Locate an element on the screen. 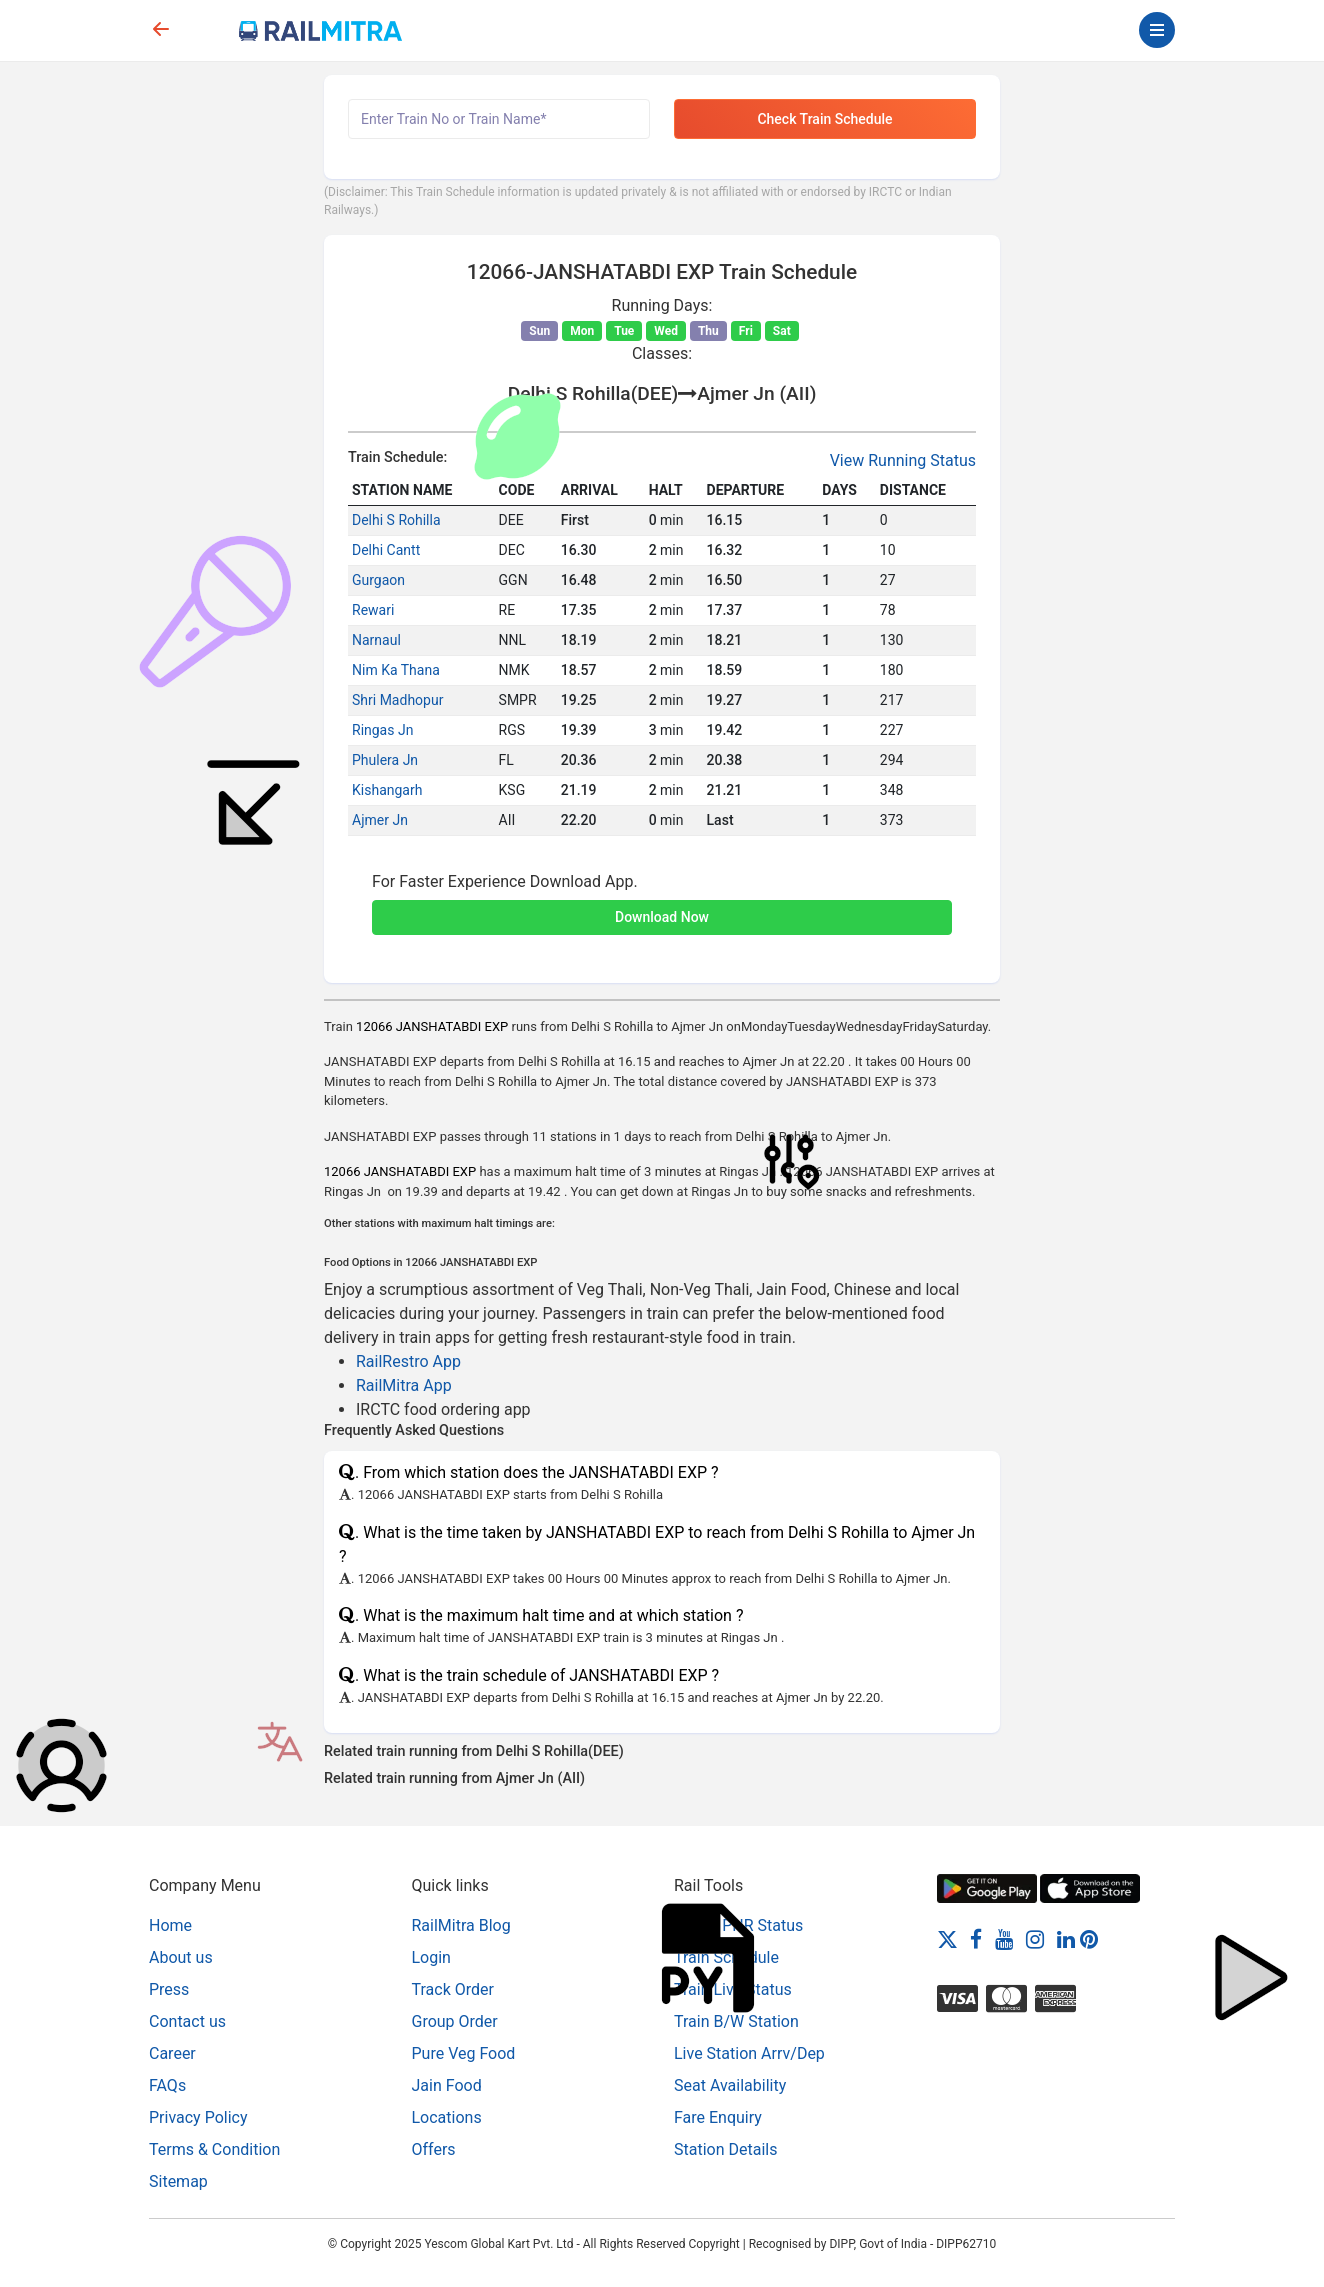 This screenshot has width=1324, height=2287. translate text to another language is located at coordinates (278, 1742).